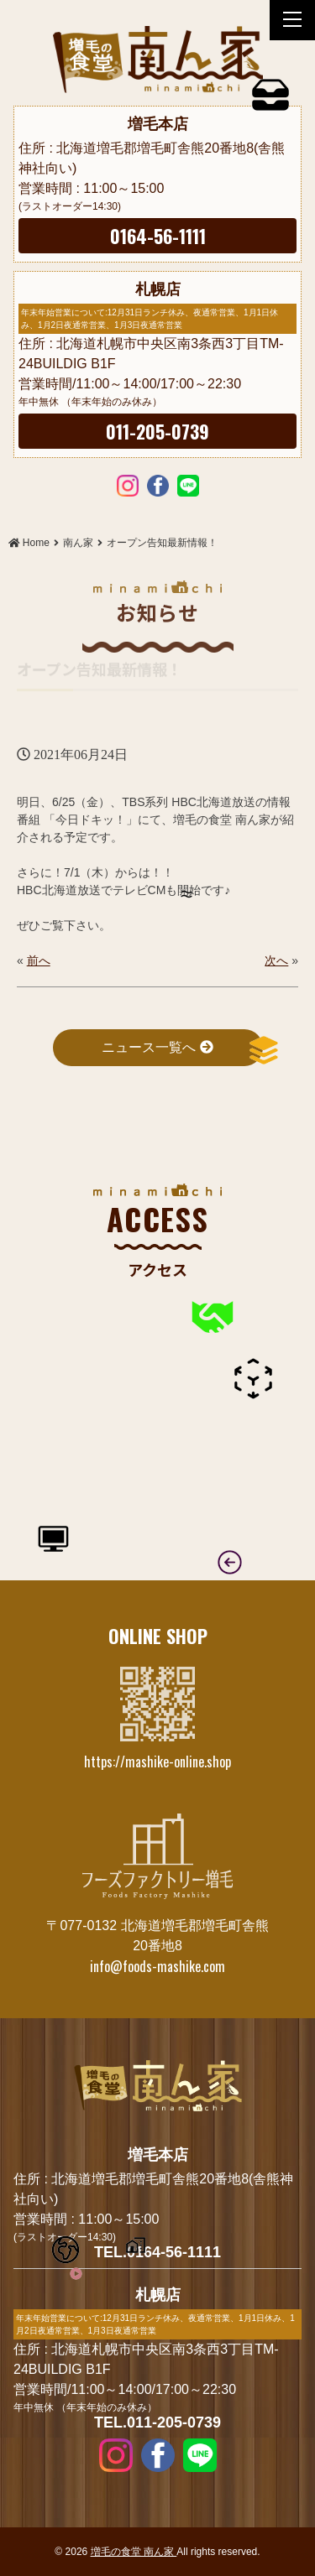 This screenshot has height=2576, width=315. Describe the element at coordinates (264, 1050) in the screenshot. I see `view or manage layers` at that location.